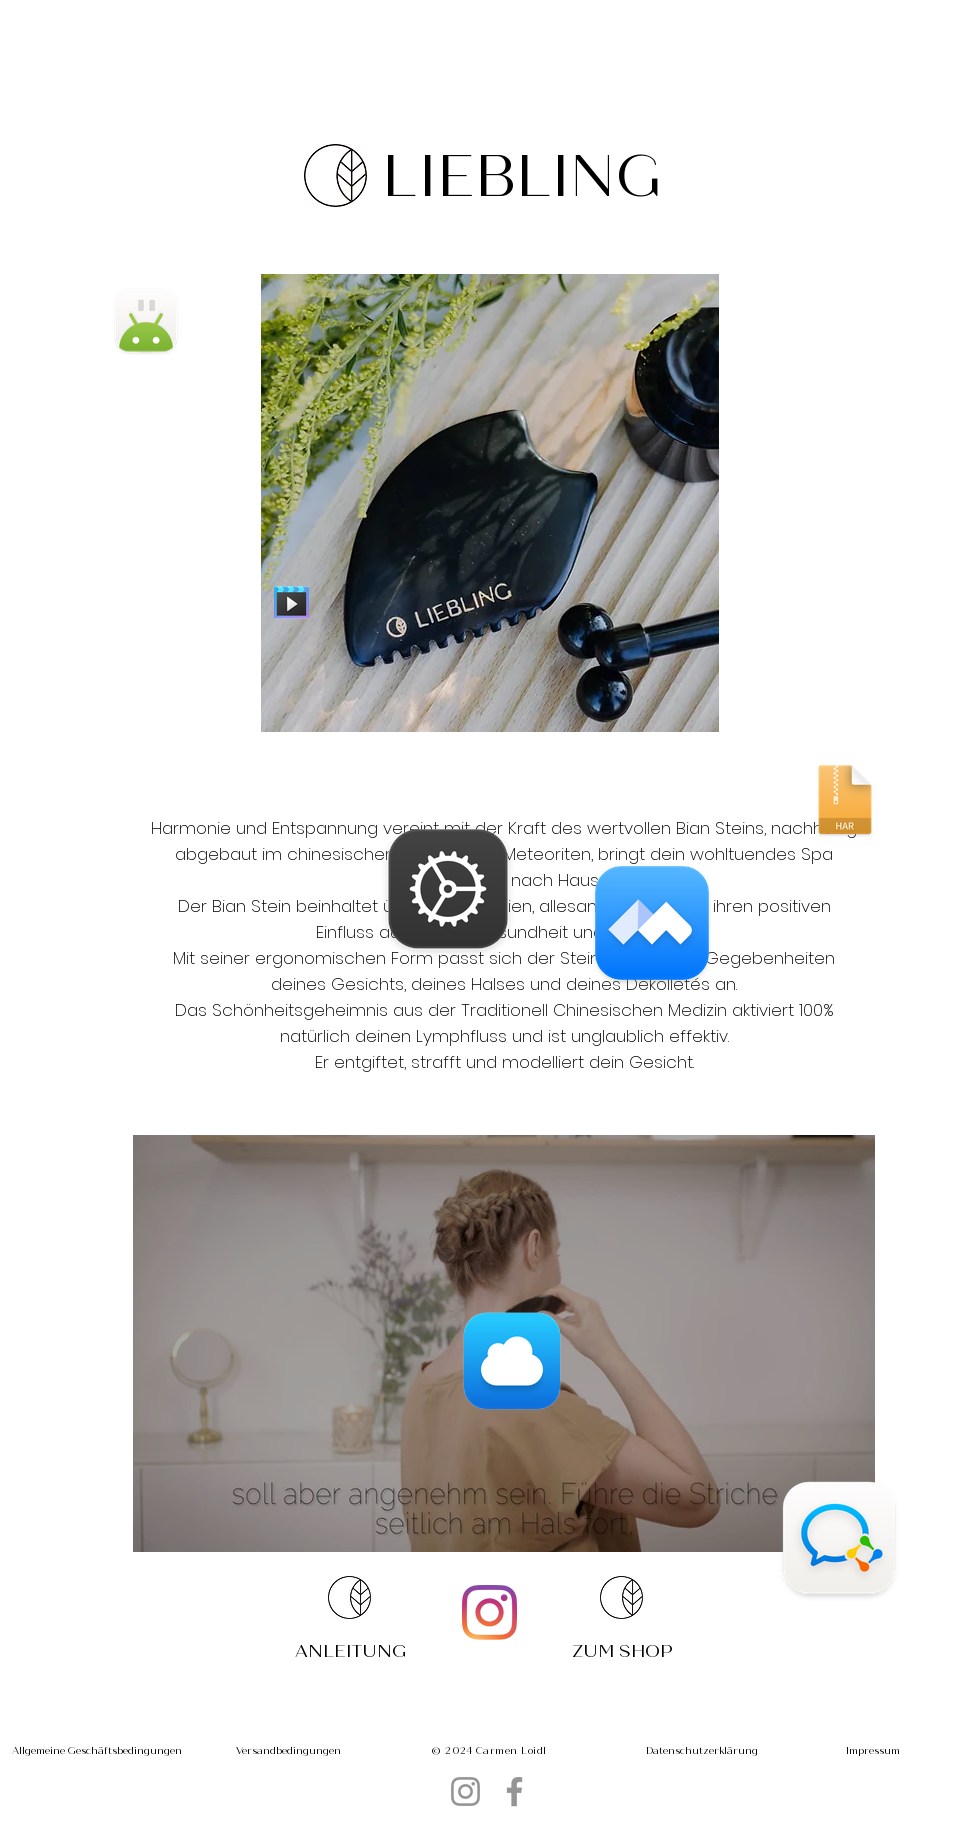 Image resolution: width=980 pixels, height=1824 pixels. Describe the element at coordinates (845, 801) in the screenshot. I see `xar archive file type indicator` at that location.